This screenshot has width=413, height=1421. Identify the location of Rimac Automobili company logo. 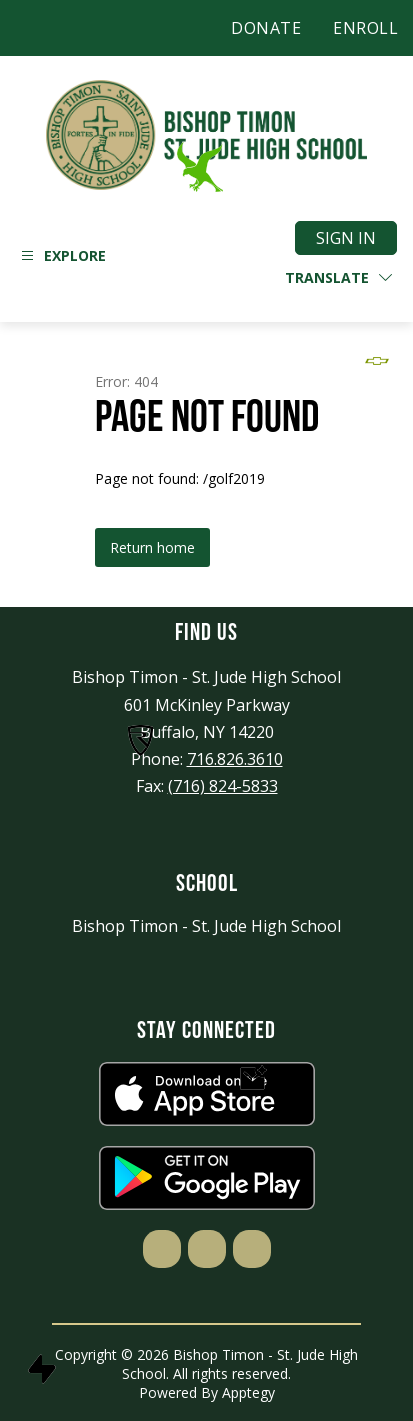
(140, 740).